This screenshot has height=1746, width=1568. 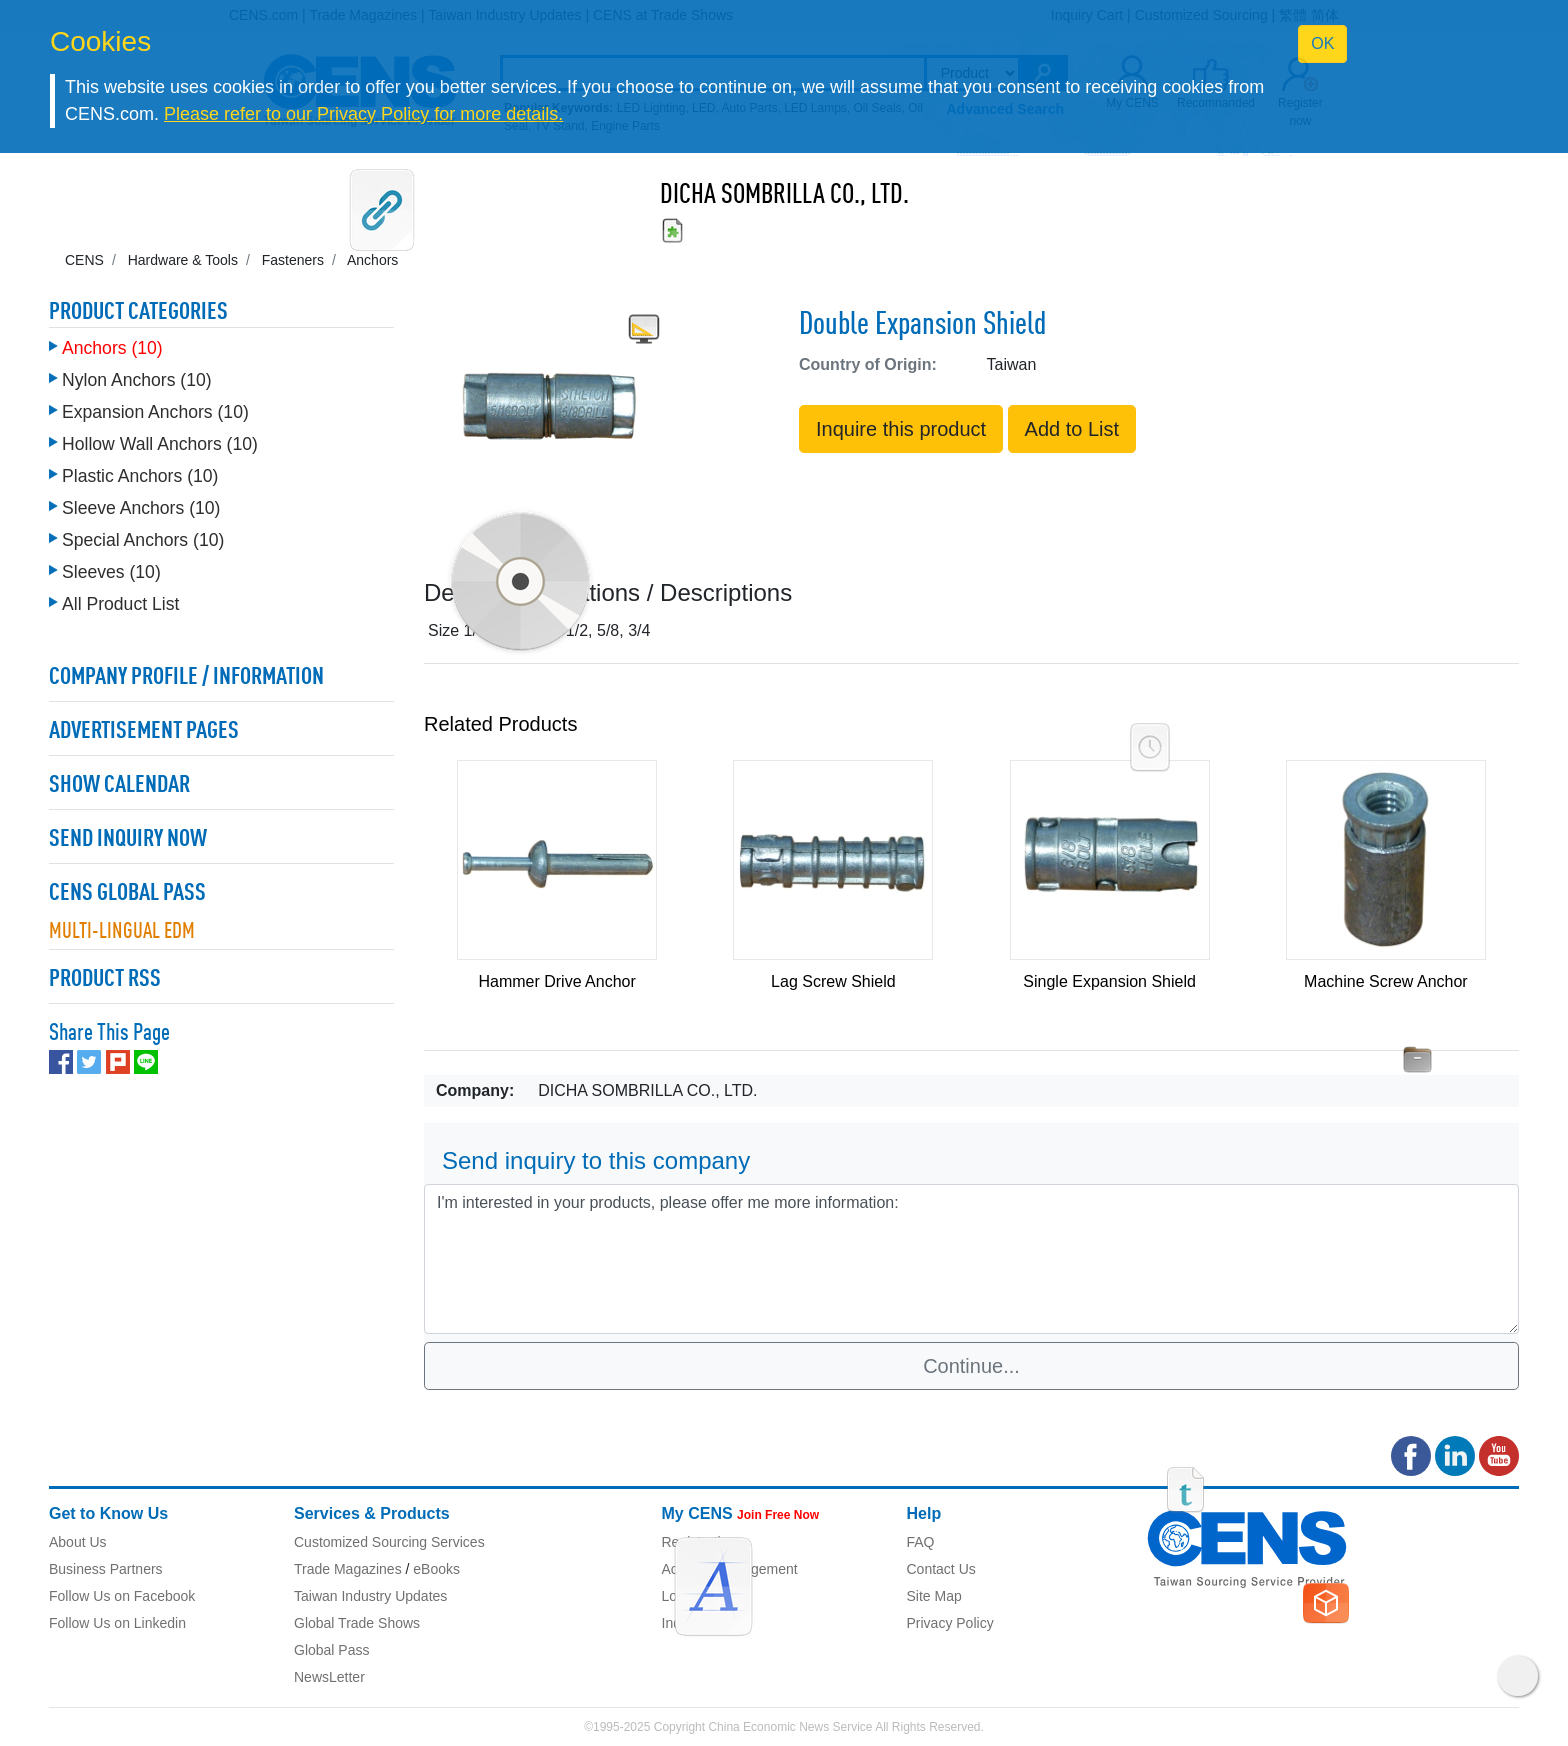 What do you see at coordinates (1417, 1059) in the screenshot?
I see `open the file manager application` at bounding box center [1417, 1059].